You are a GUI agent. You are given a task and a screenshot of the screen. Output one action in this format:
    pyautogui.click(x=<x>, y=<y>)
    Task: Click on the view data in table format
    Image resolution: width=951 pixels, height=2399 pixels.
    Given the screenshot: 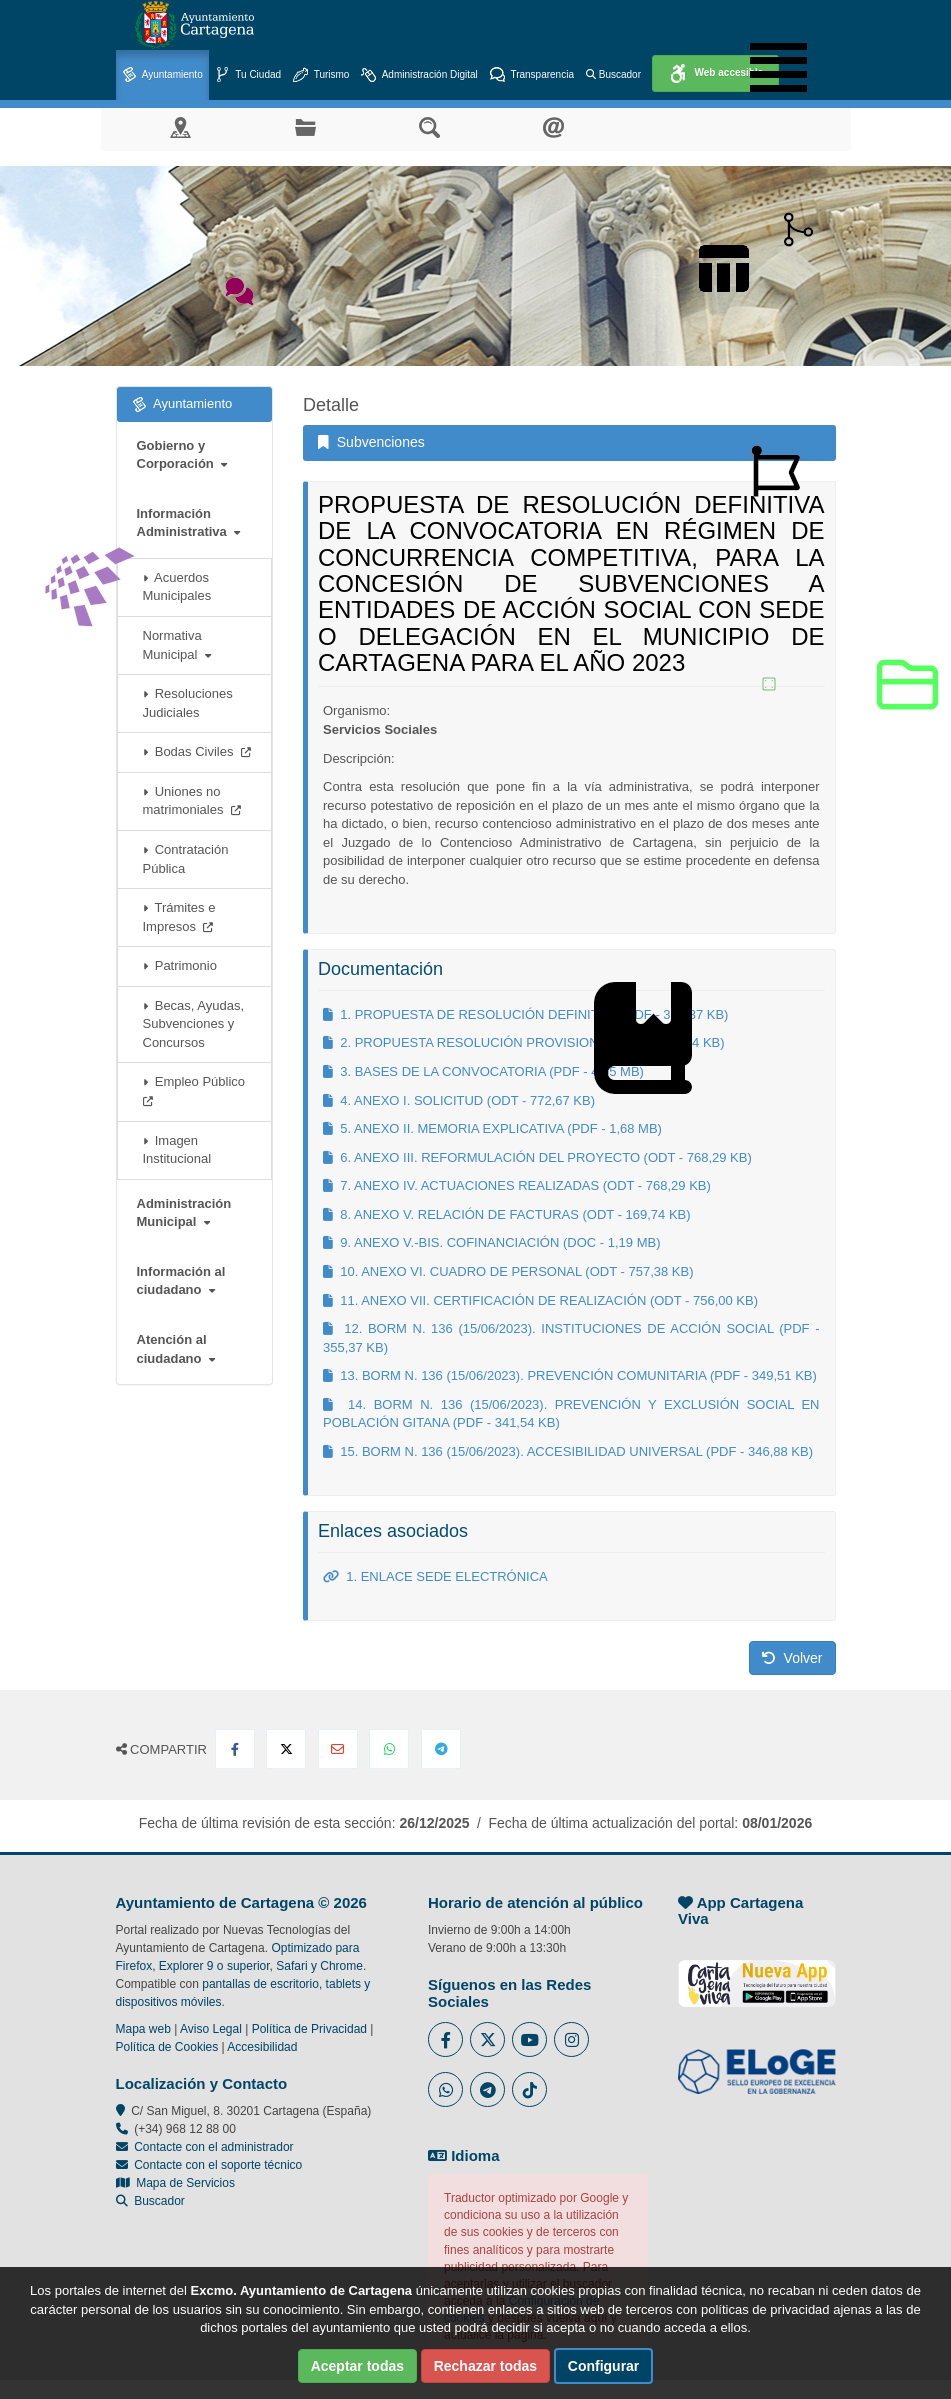 What is the action you would take?
    pyautogui.click(x=722, y=268)
    